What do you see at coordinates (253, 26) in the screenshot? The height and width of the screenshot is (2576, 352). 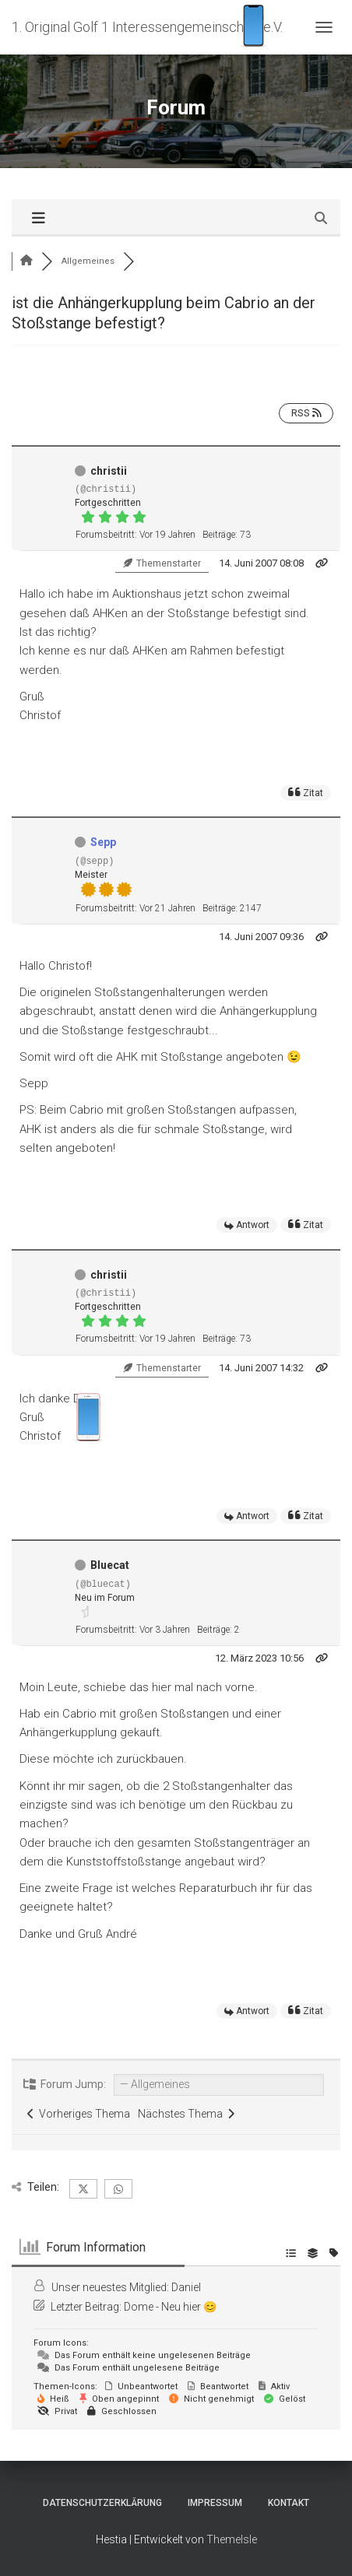 I see `iPhone 11 Pro device icon` at bounding box center [253, 26].